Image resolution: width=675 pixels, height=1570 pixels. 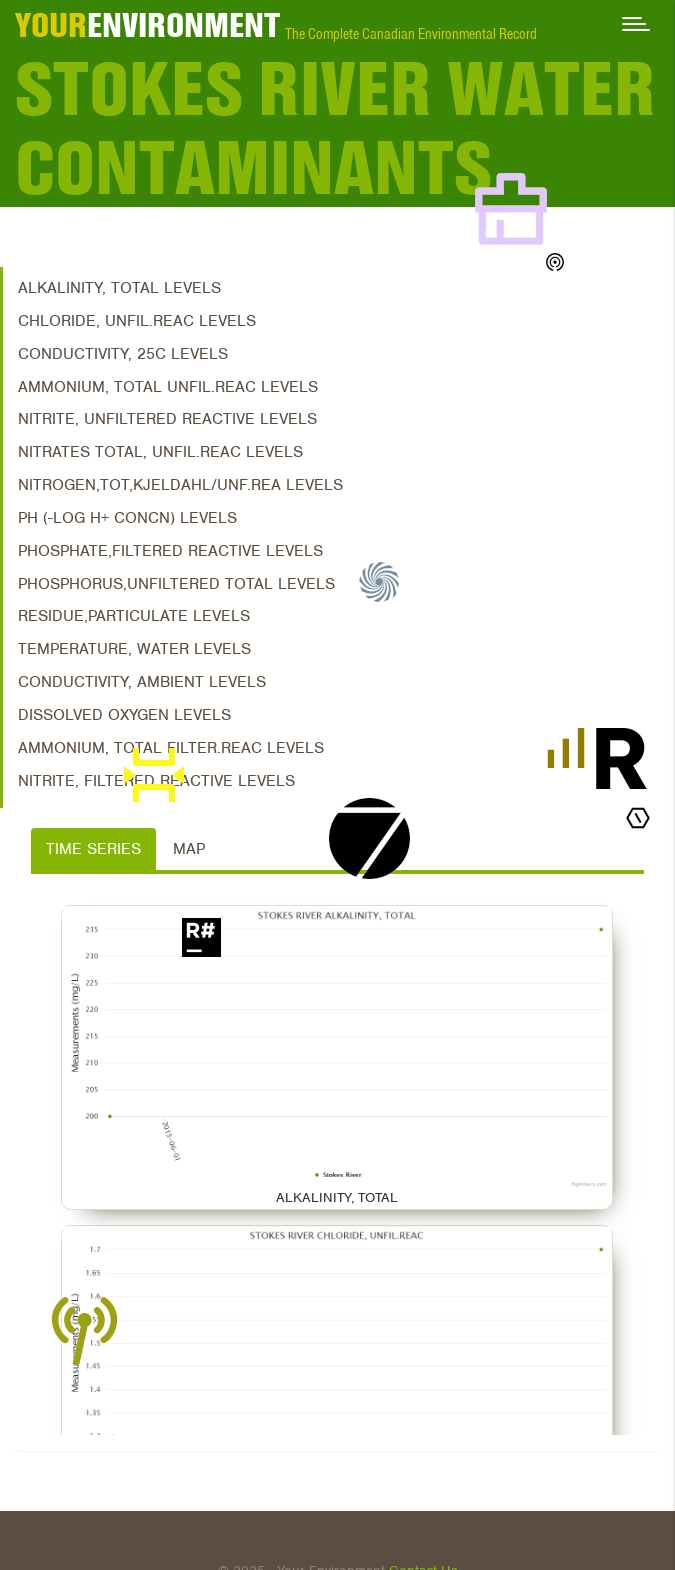 What do you see at coordinates (621, 758) in the screenshot?
I see `resend email service logo` at bounding box center [621, 758].